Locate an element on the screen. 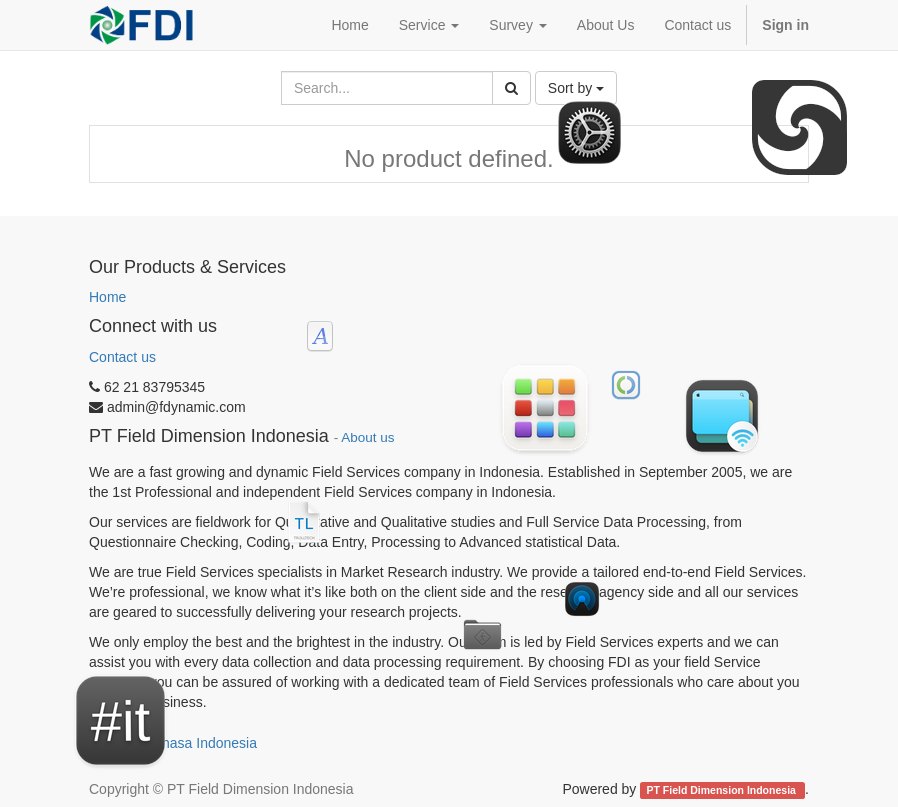 The width and height of the screenshot is (898, 807). open remote desktop app is located at coordinates (722, 416).